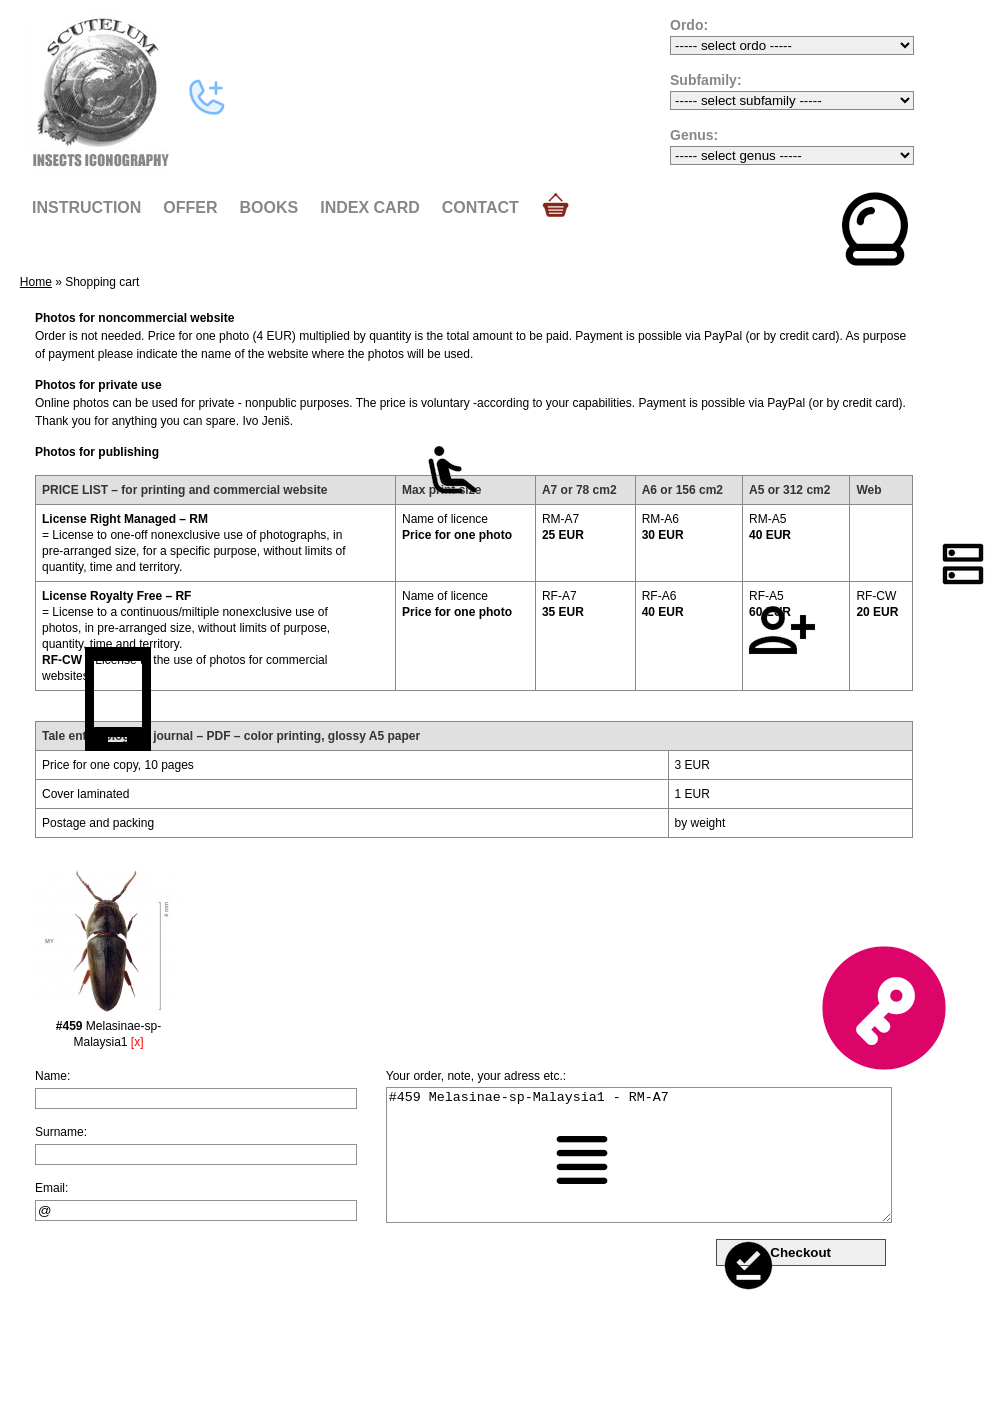 This screenshot has width=992, height=1421. Describe the element at coordinates (582, 1160) in the screenshot. I see `open navigation menu` at that location.